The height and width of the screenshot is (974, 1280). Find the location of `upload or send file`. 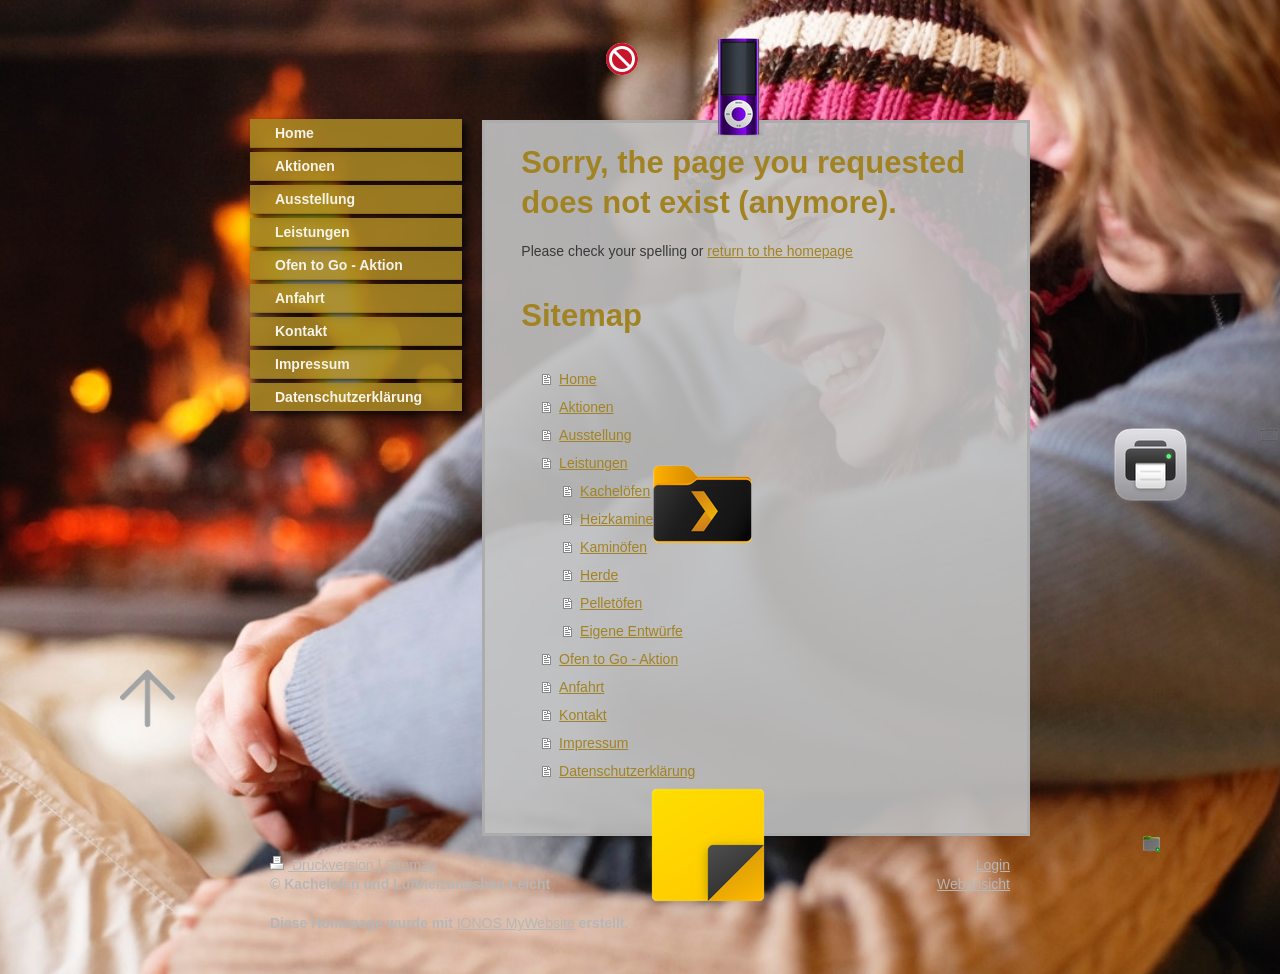

upload or send file is located at coordinates (147, 698).